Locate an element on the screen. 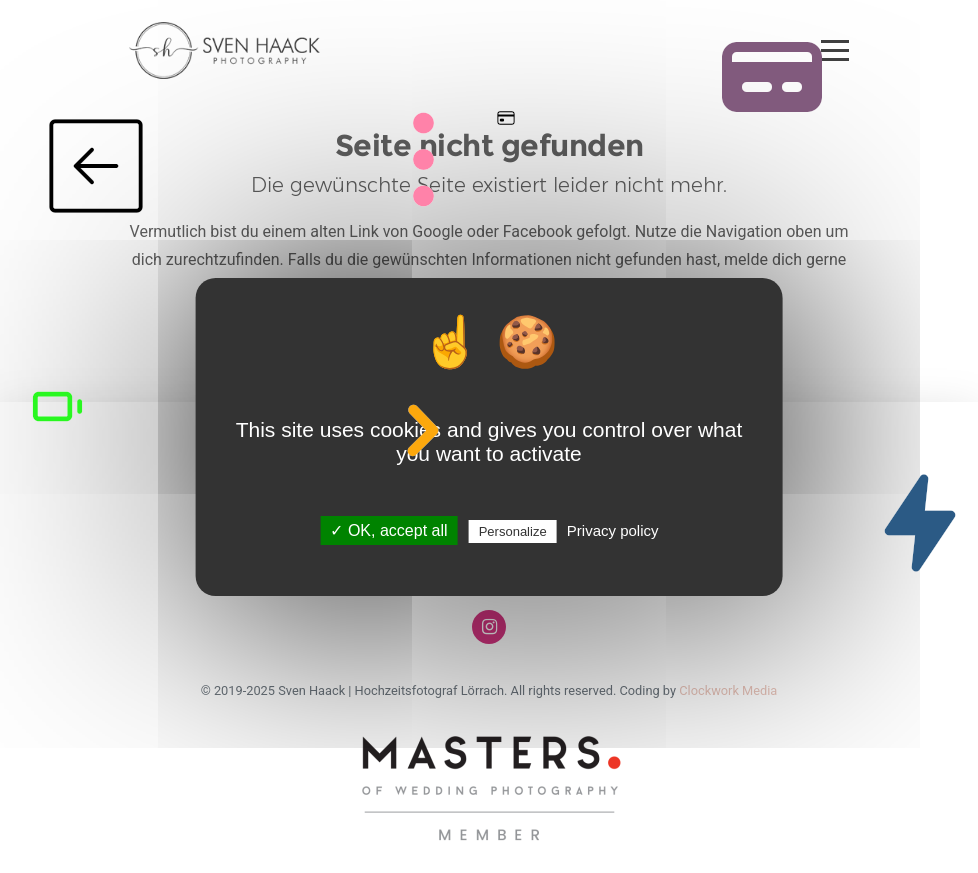  navigate to the next item or screen is located at coordinates (420, 430).